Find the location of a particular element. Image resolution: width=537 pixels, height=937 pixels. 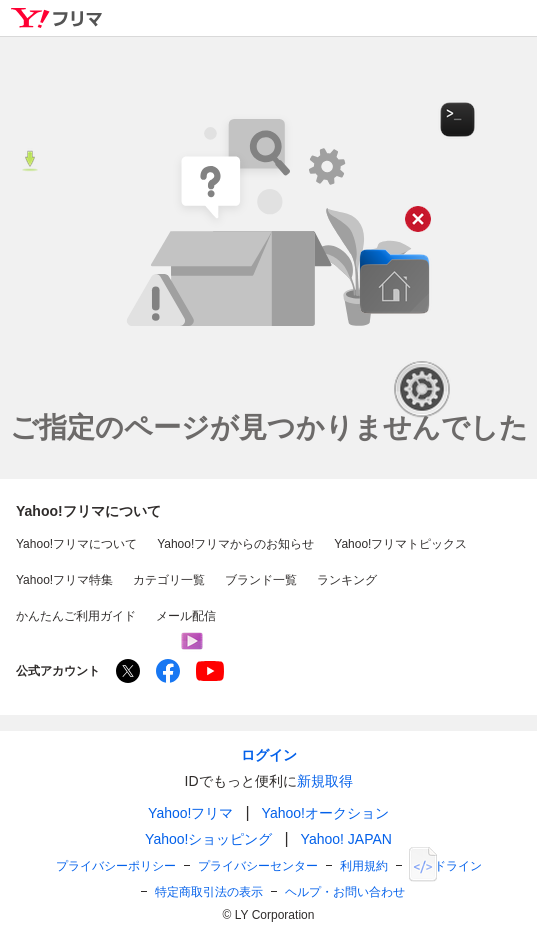

an HTML or web page file is located at coordinates (423, 864).